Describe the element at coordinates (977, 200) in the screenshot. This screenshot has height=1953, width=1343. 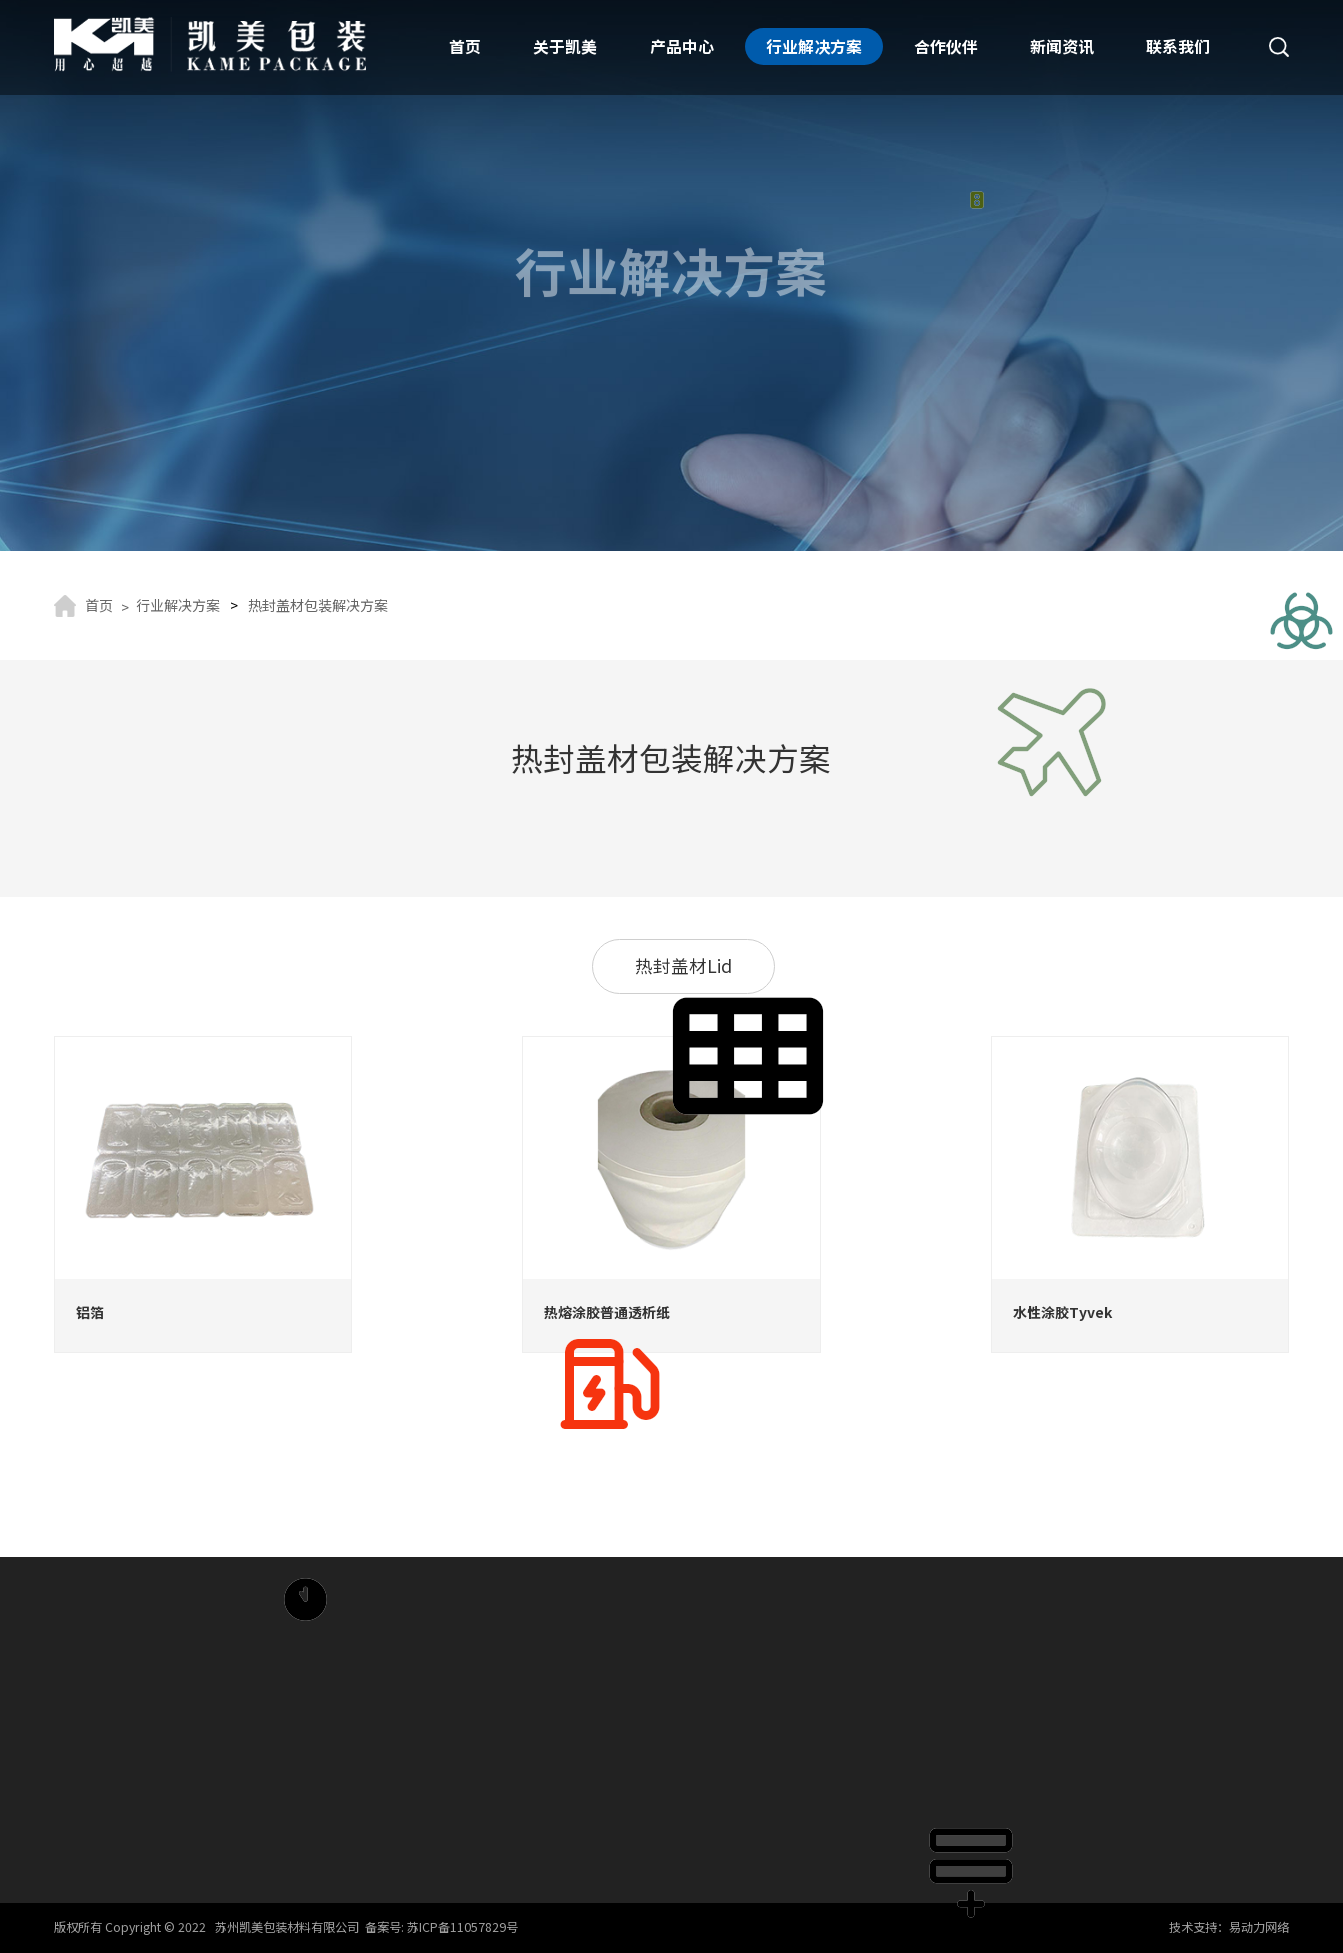
I see `adjust speaker or audio output settings` at that location.